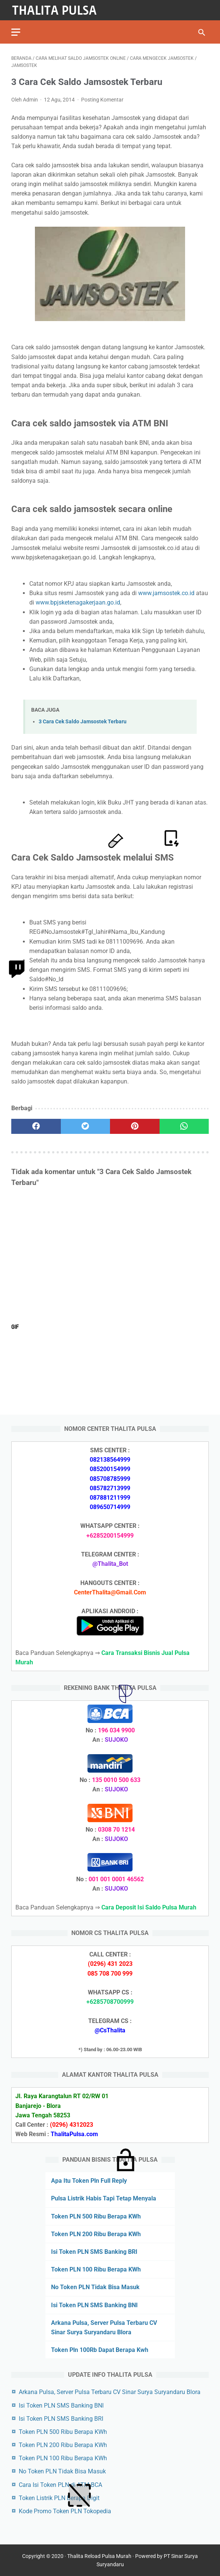  Describe the element at coordinates (125, 2160) in the screenshot. I see `unlock a secured item or feature` at that location.